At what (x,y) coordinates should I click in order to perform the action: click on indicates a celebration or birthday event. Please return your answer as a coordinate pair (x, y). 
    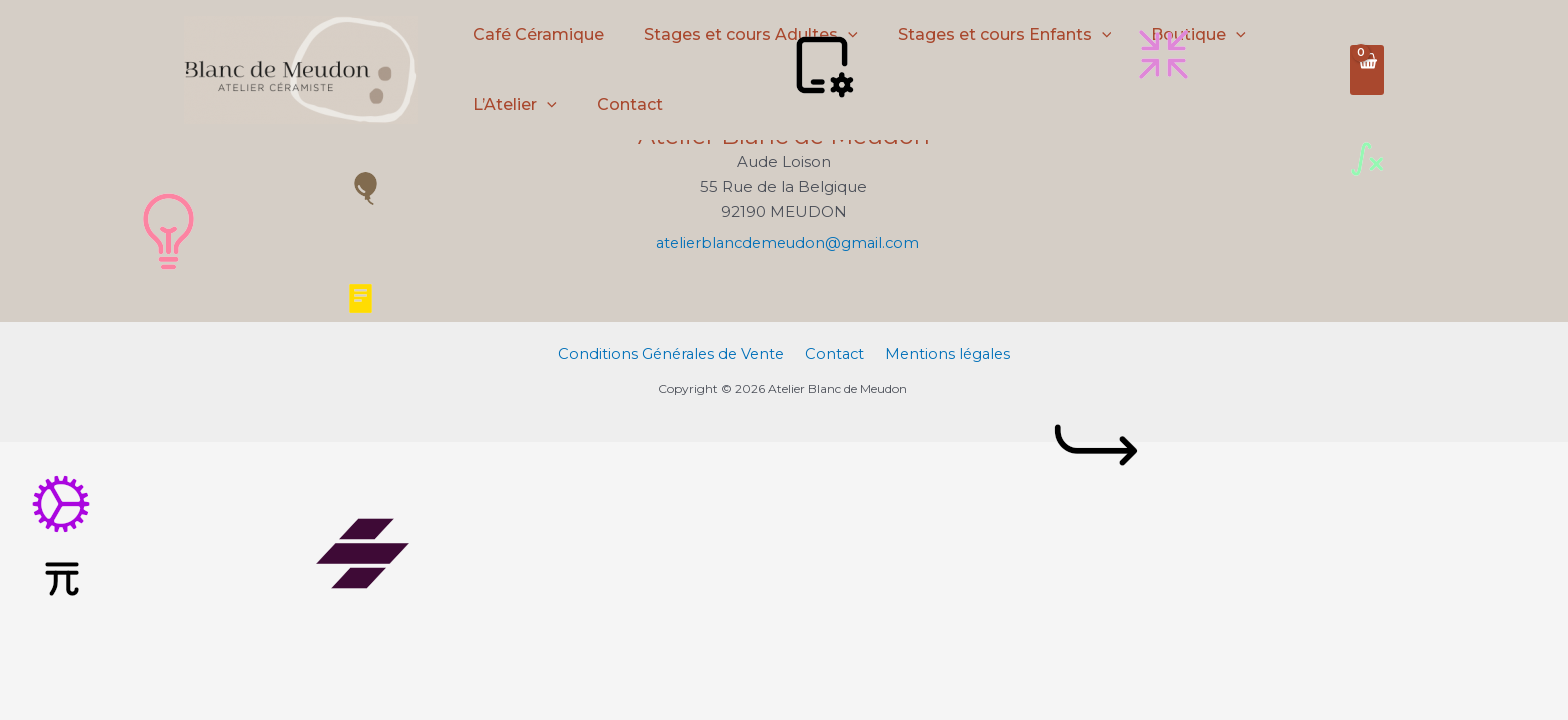
    Looking at the image, I should click on (365, 188).